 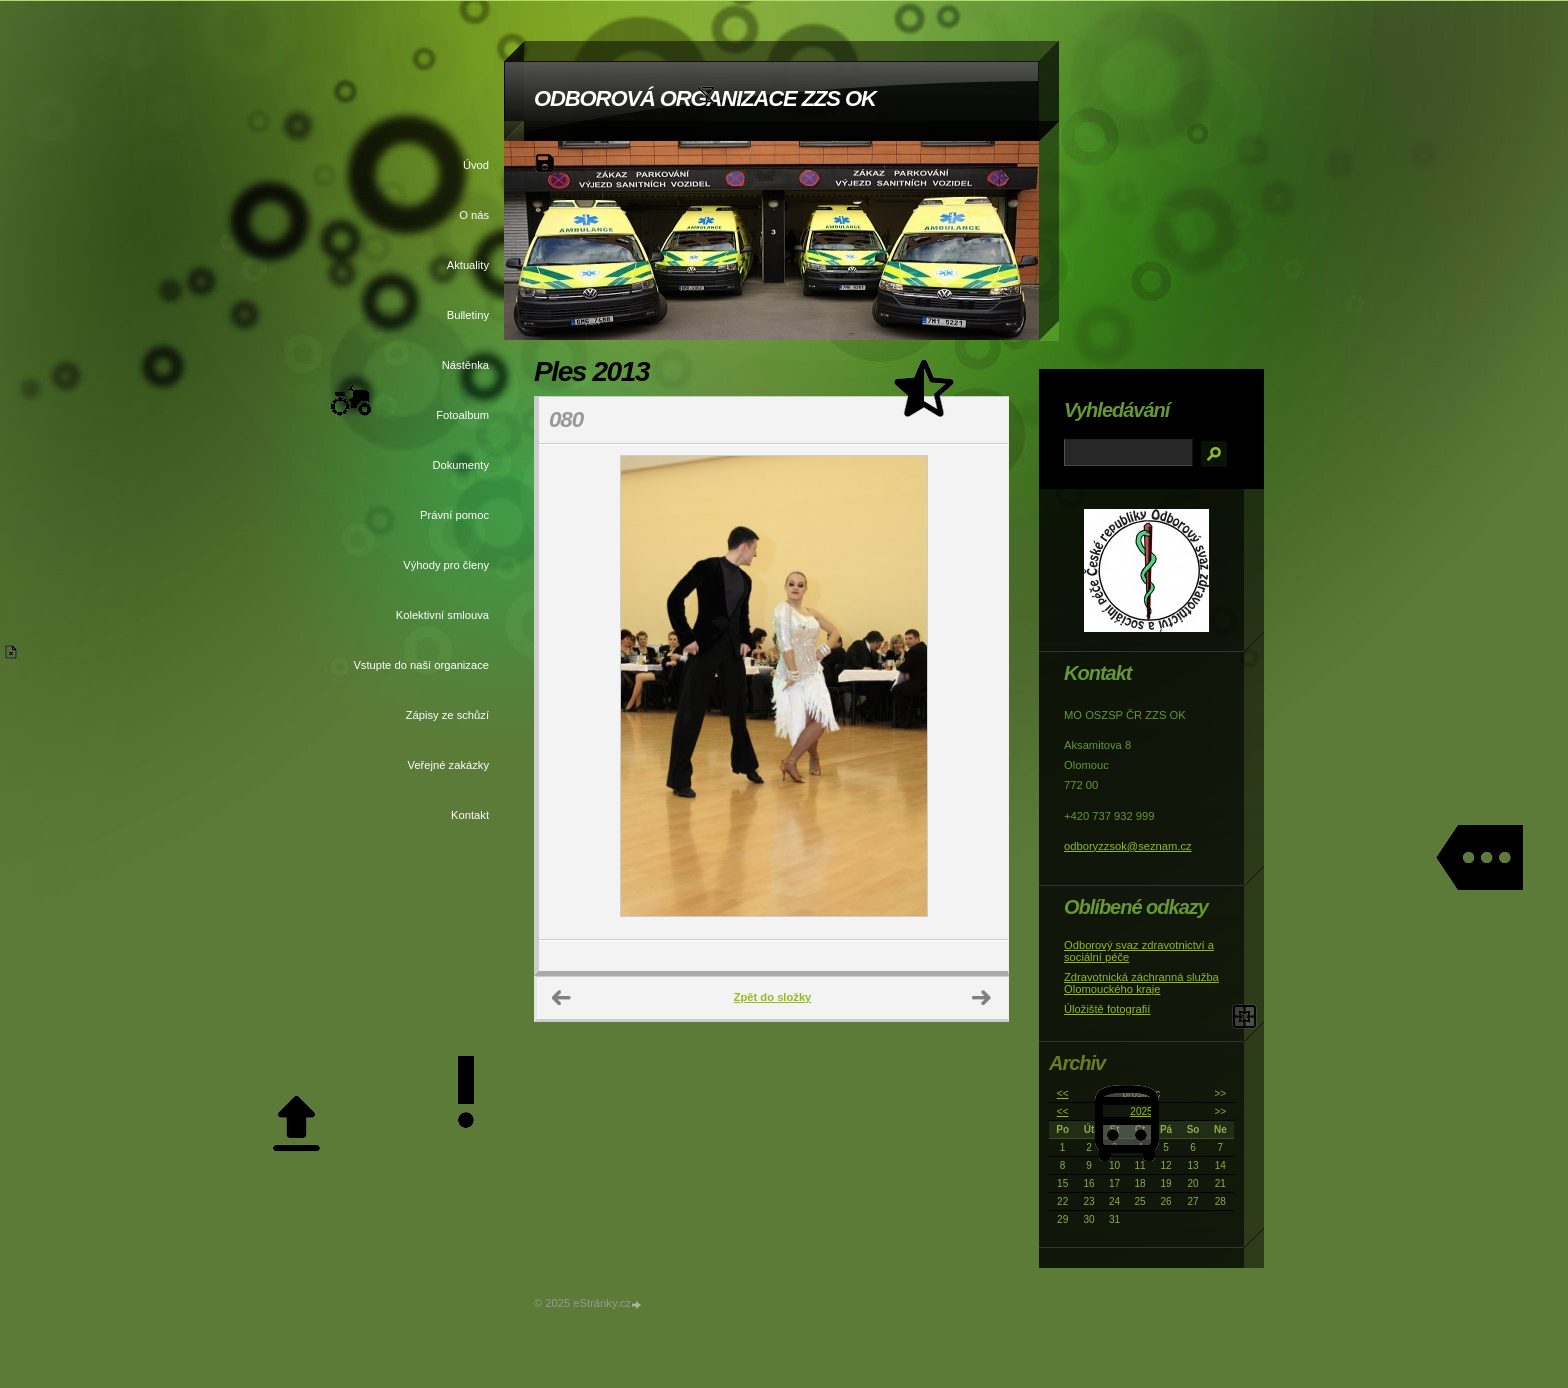 I want to click on save current file or document, so click(x=545, y=163).